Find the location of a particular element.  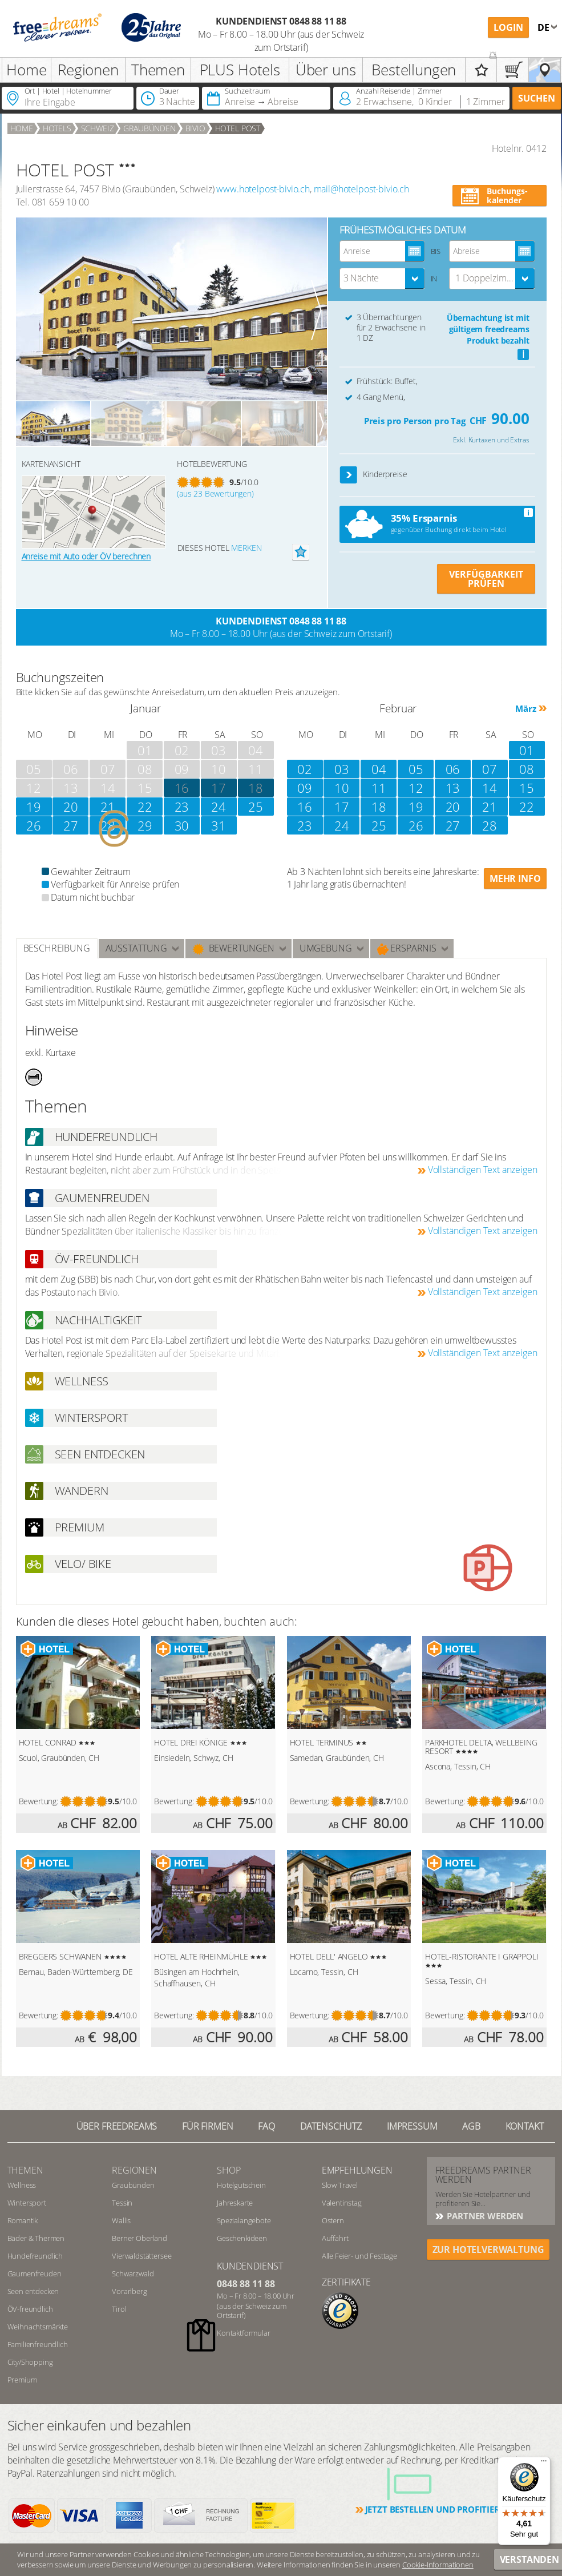

open Microsoft PowerPoint is located at coordinates (487, 1567).